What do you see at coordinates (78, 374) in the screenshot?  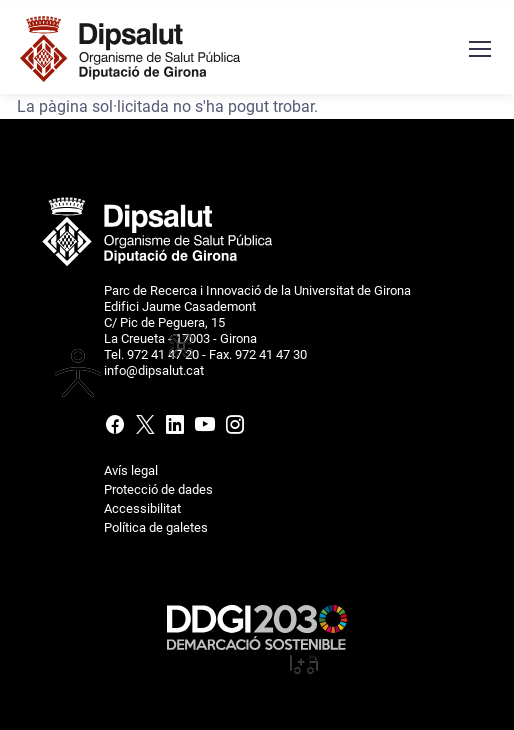 I see `view user profile` at bounding box center [78, 374].